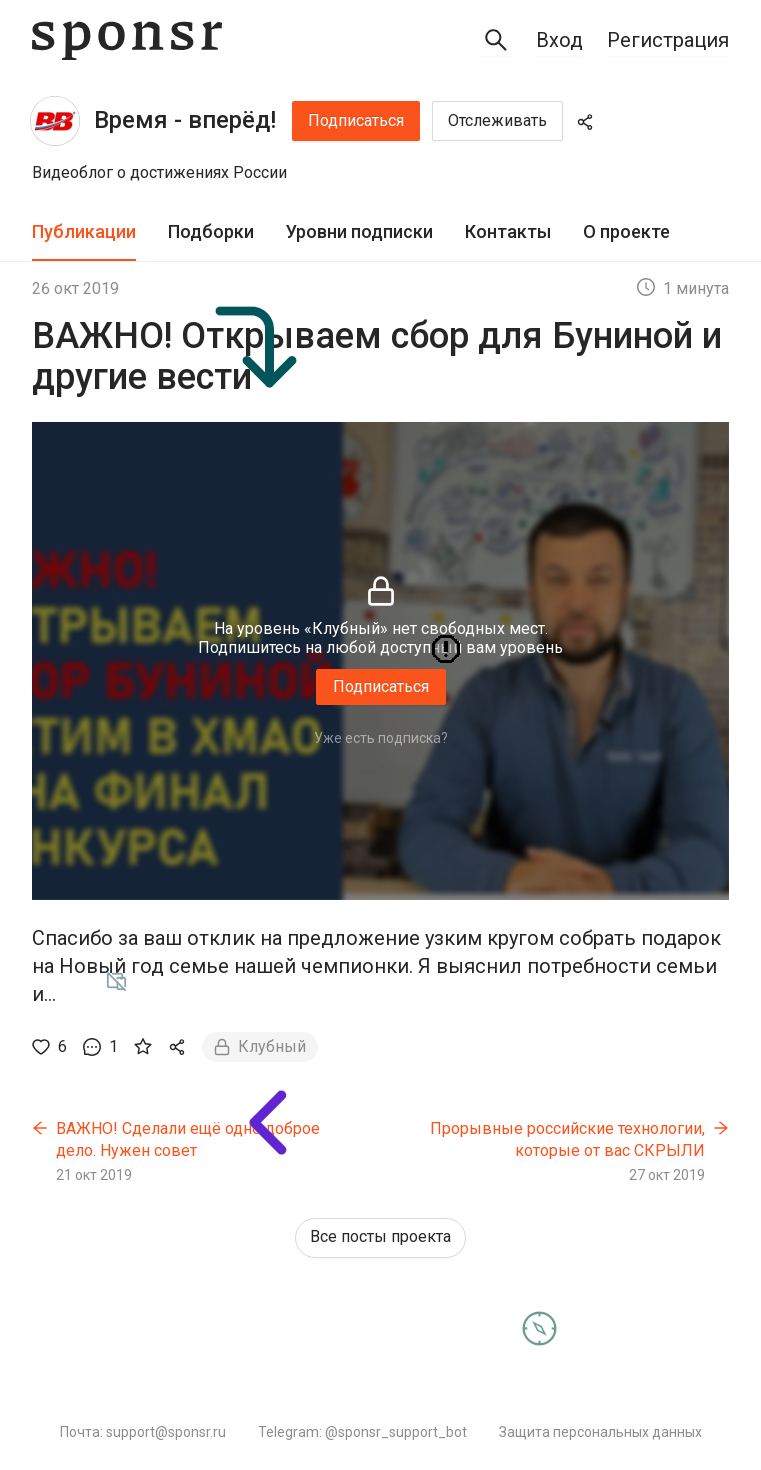 Image resolution: width=761 pixels, height=1470 pixels. I want to click on navigate to explore or discover features, so click(539, 1328).